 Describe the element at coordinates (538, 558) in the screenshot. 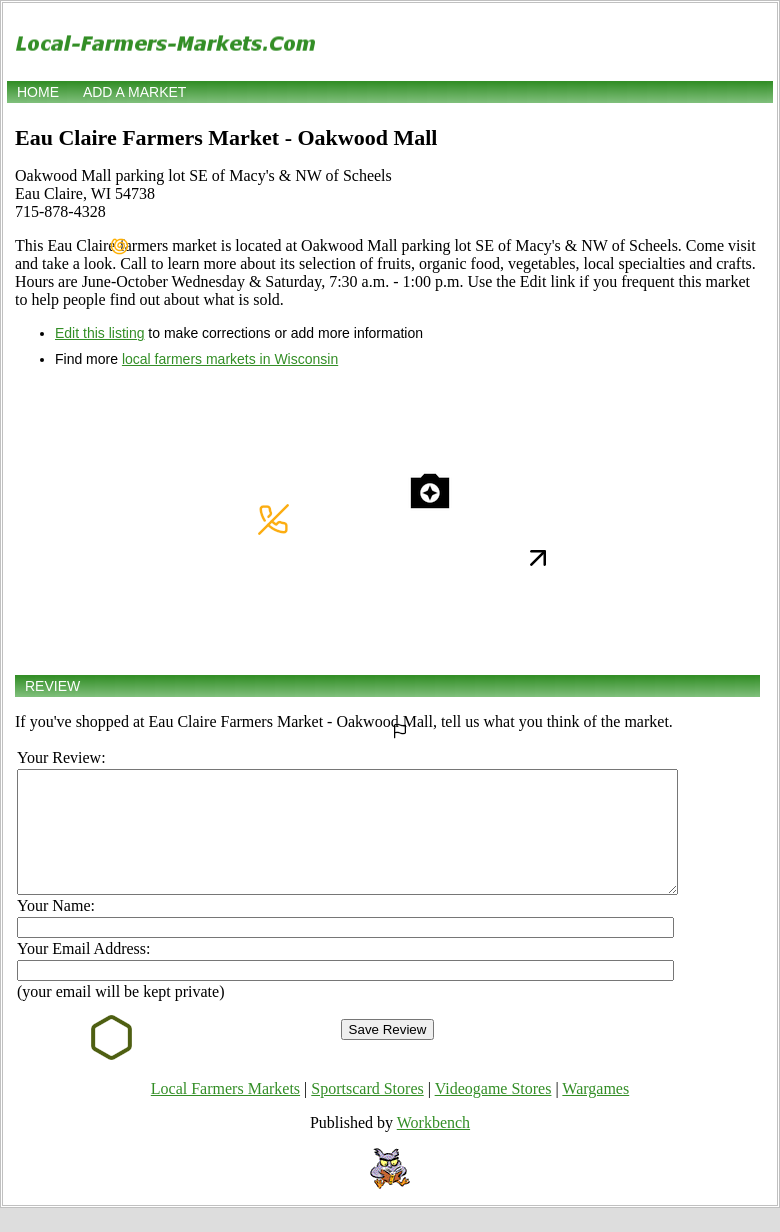

I see `open link in new tab or window` at that location.